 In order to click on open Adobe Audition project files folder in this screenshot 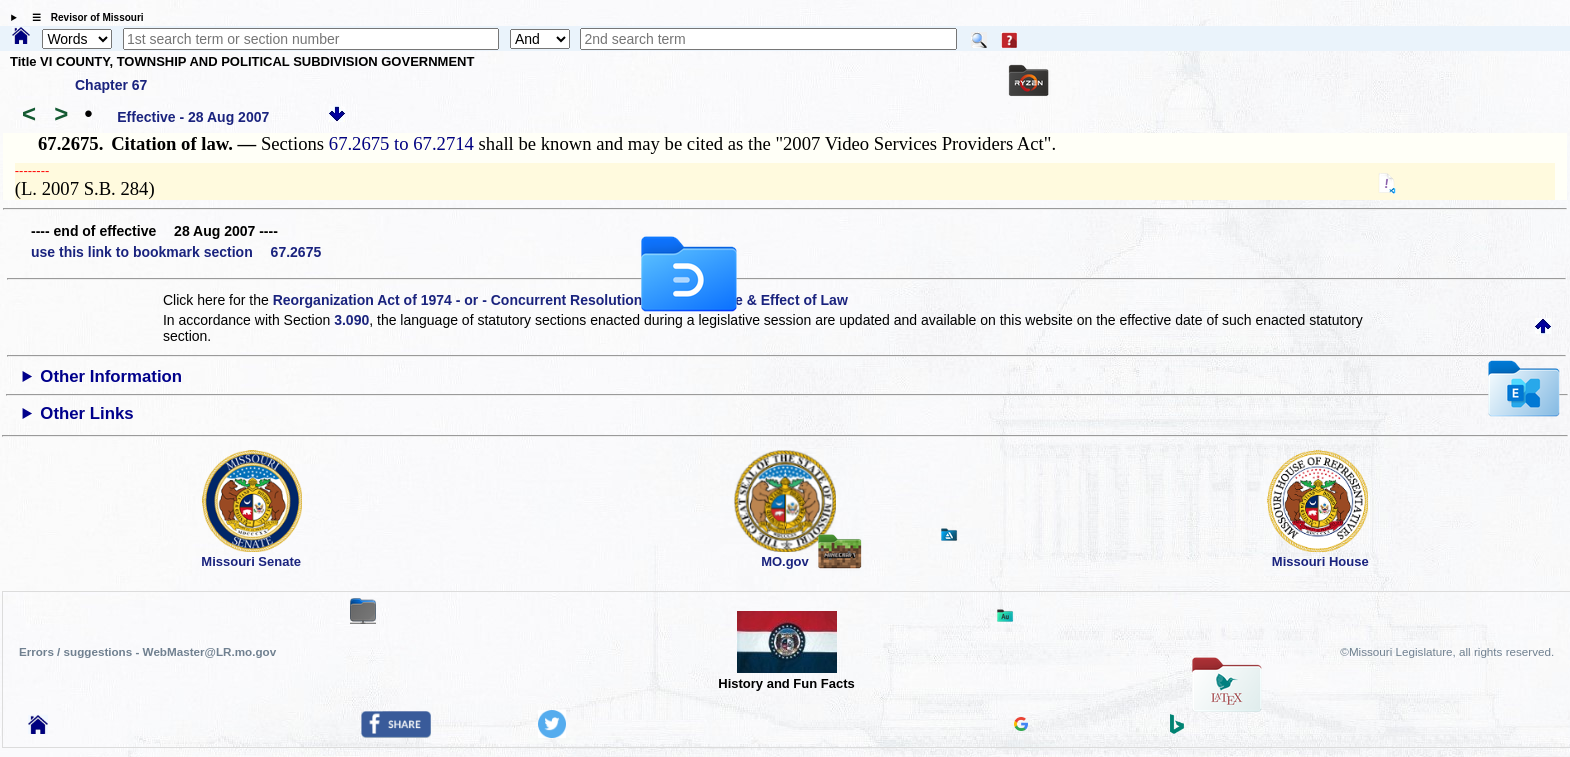, I will do `click(1005, 616)`.